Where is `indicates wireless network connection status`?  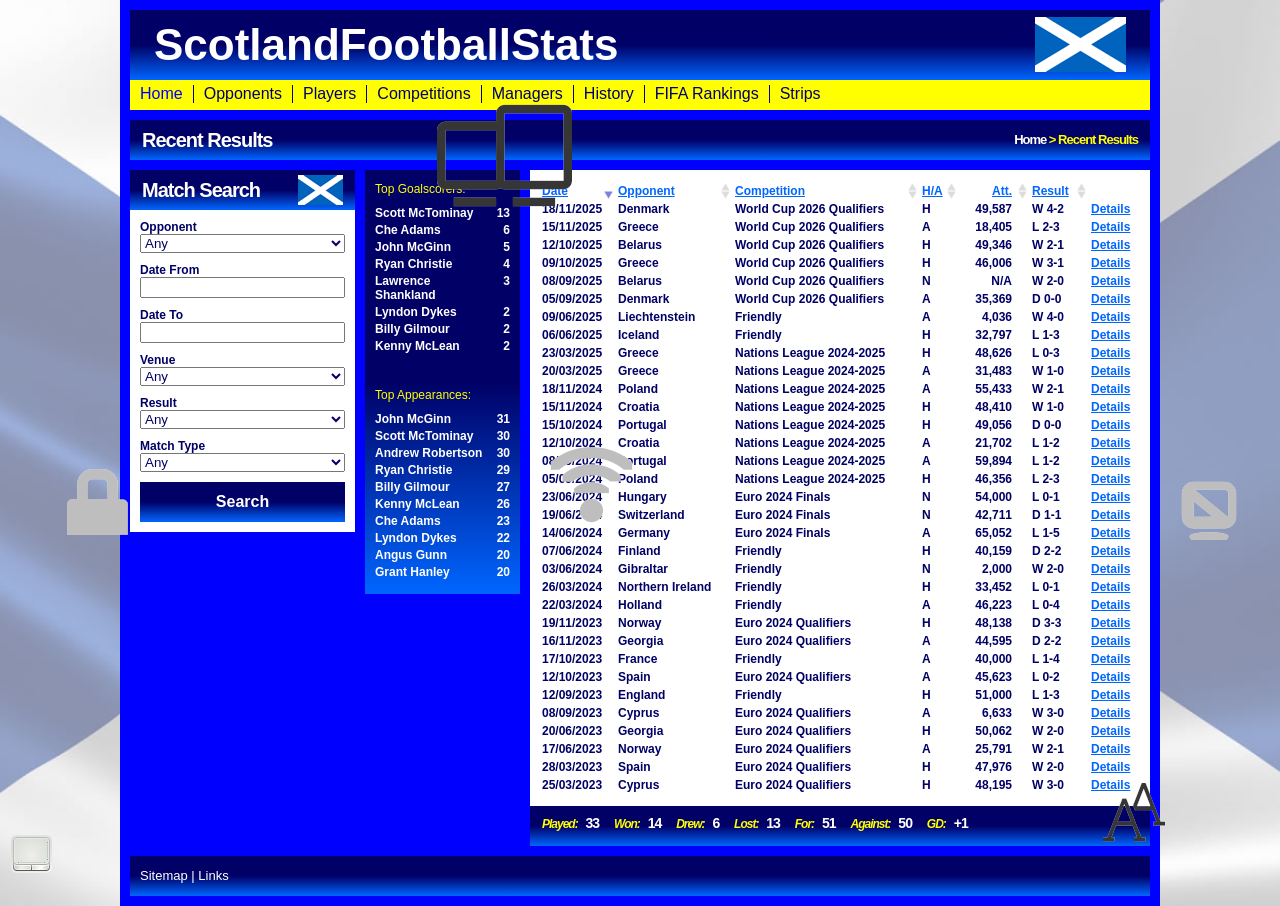 indicates wireless network connection status is located at coordinates (591, 481).